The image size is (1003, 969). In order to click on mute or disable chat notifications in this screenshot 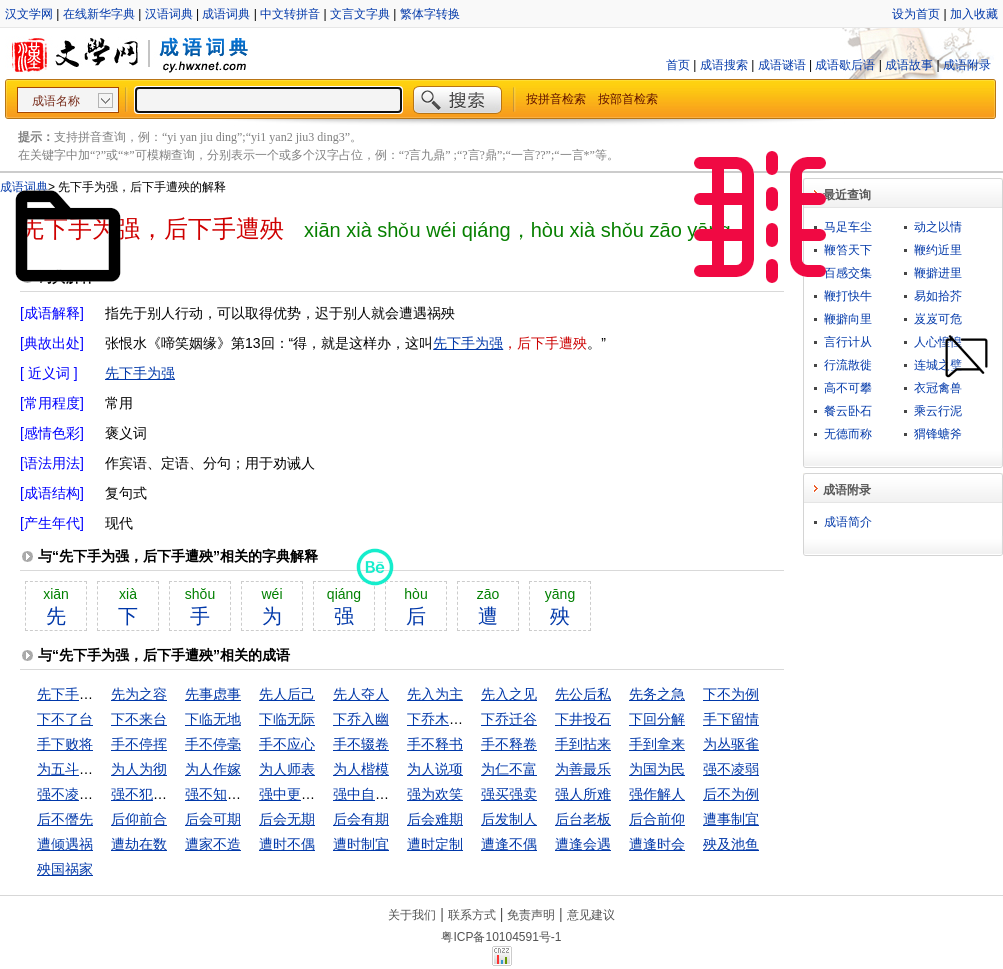, I will do `click(966, 354)`.